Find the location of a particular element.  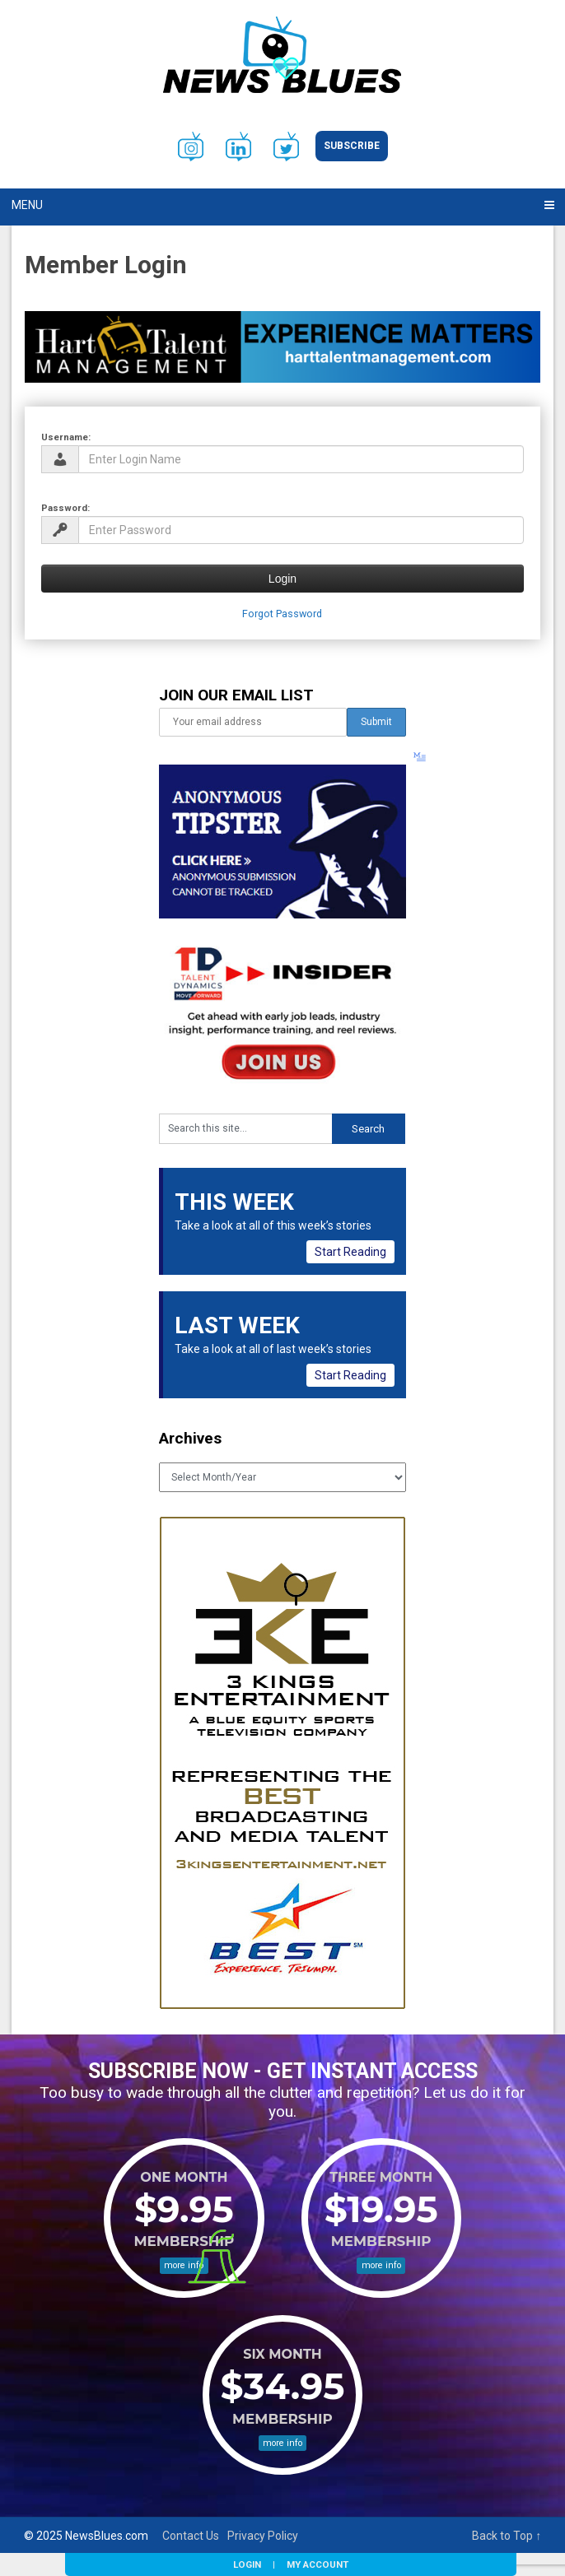

unlike or remove from favorites is located at coordinates (286, 67).